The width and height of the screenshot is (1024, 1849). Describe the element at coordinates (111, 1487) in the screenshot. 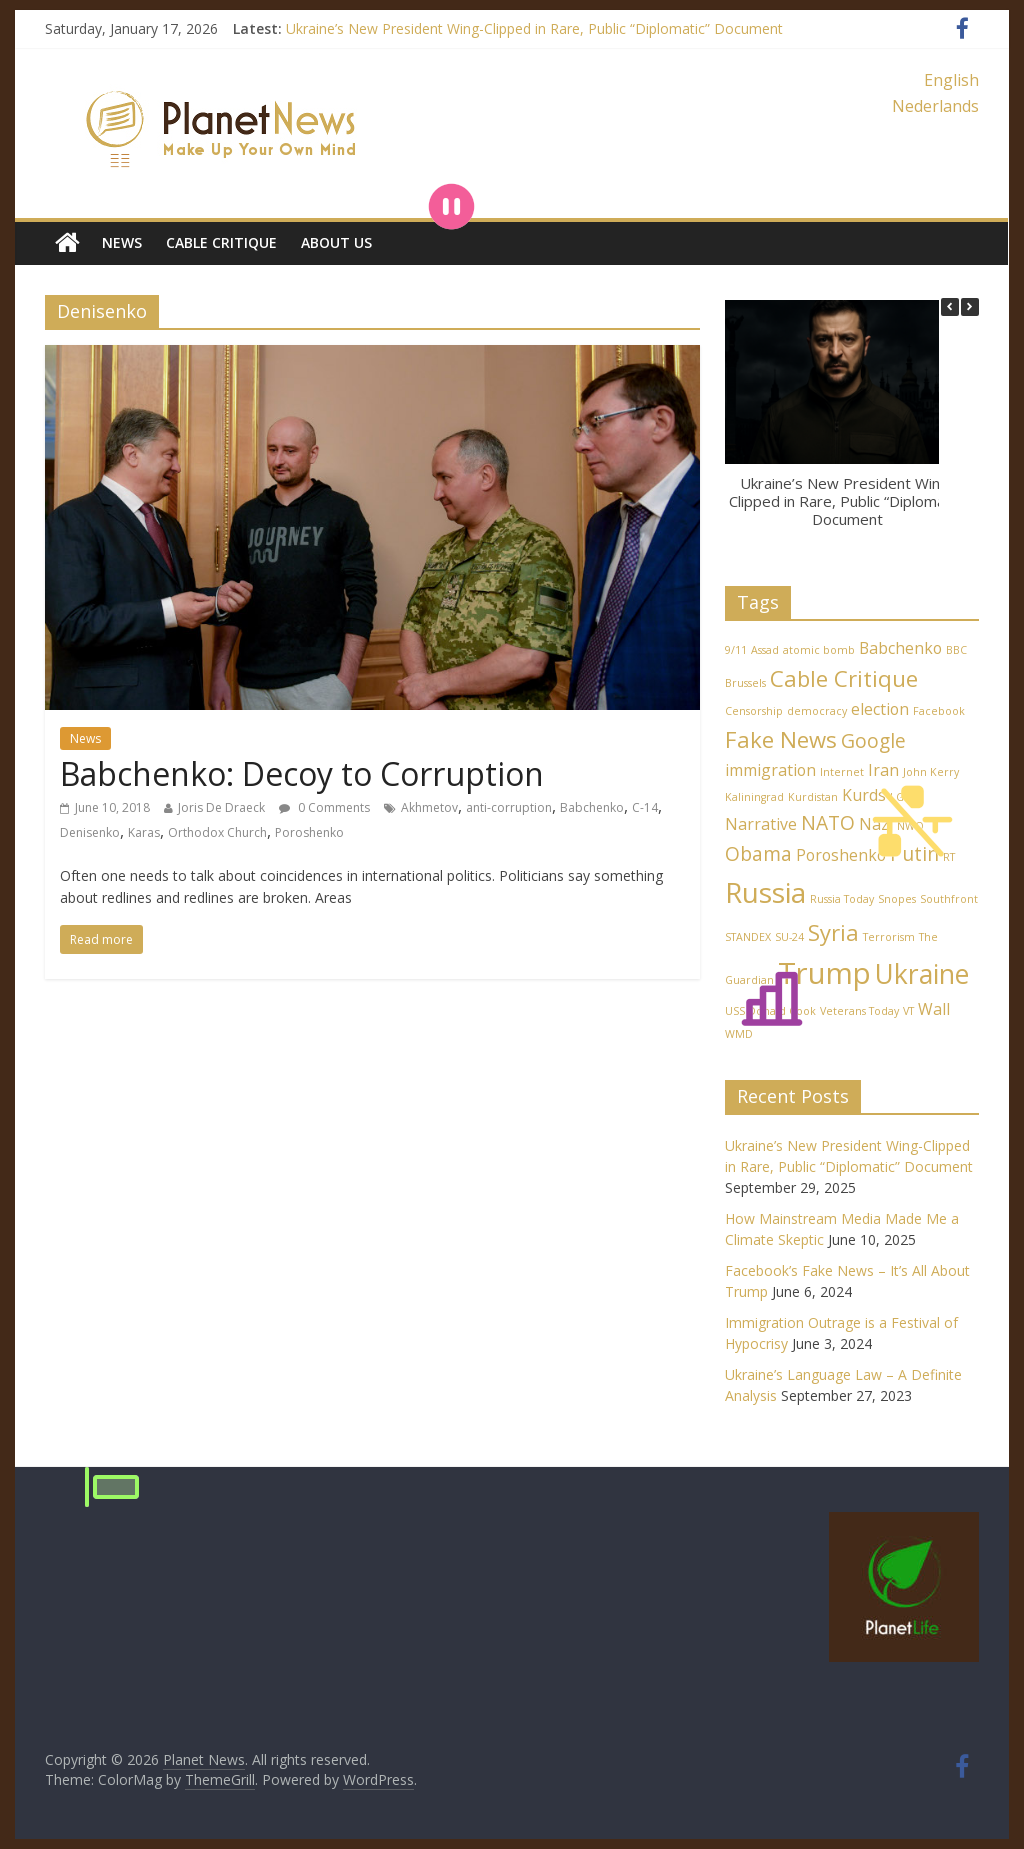

I see `align content to the left edge` at that location.